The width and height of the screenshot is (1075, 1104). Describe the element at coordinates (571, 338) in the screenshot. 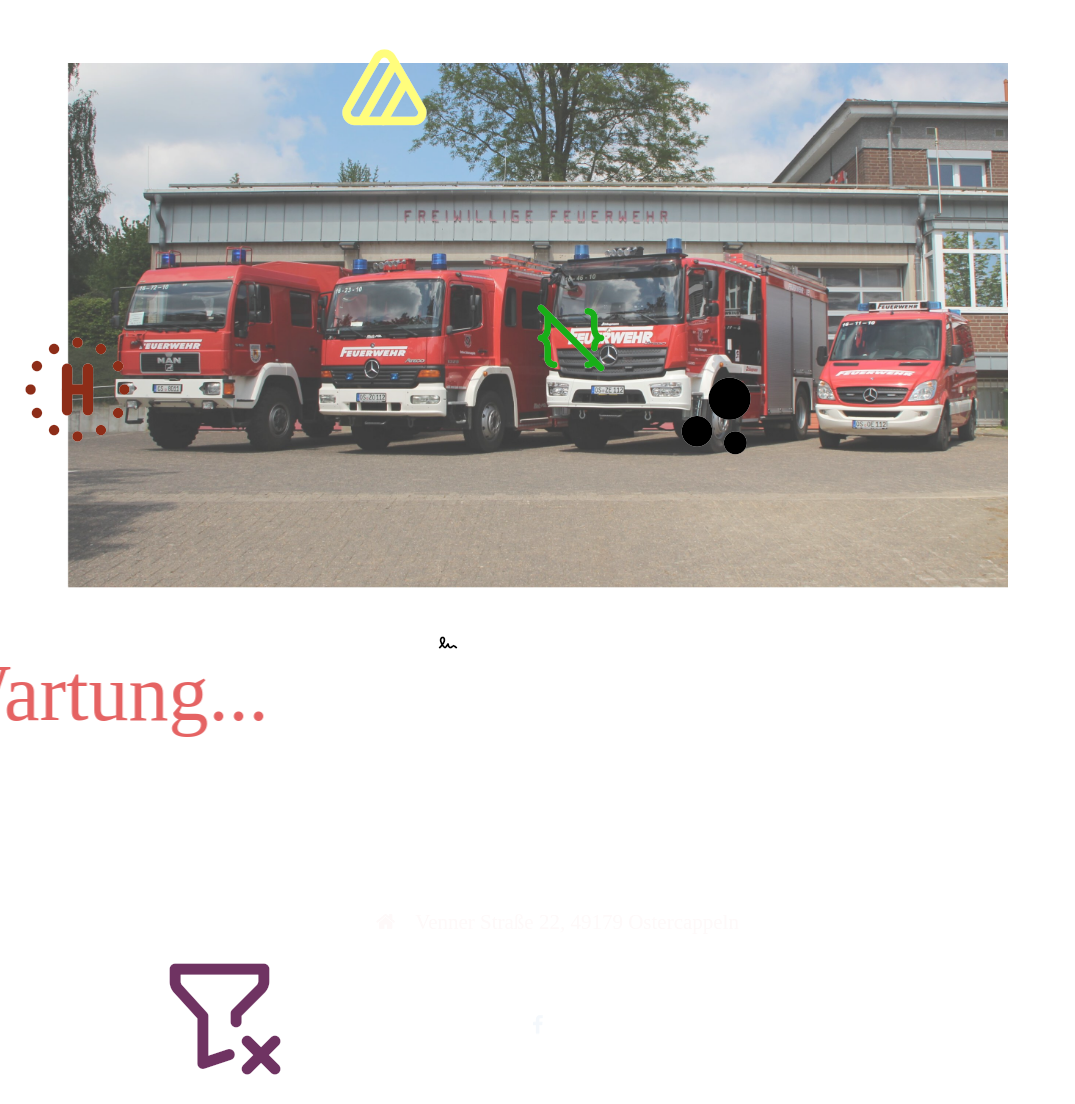

I see `disable code formatting or syntax highlighting` at that location.